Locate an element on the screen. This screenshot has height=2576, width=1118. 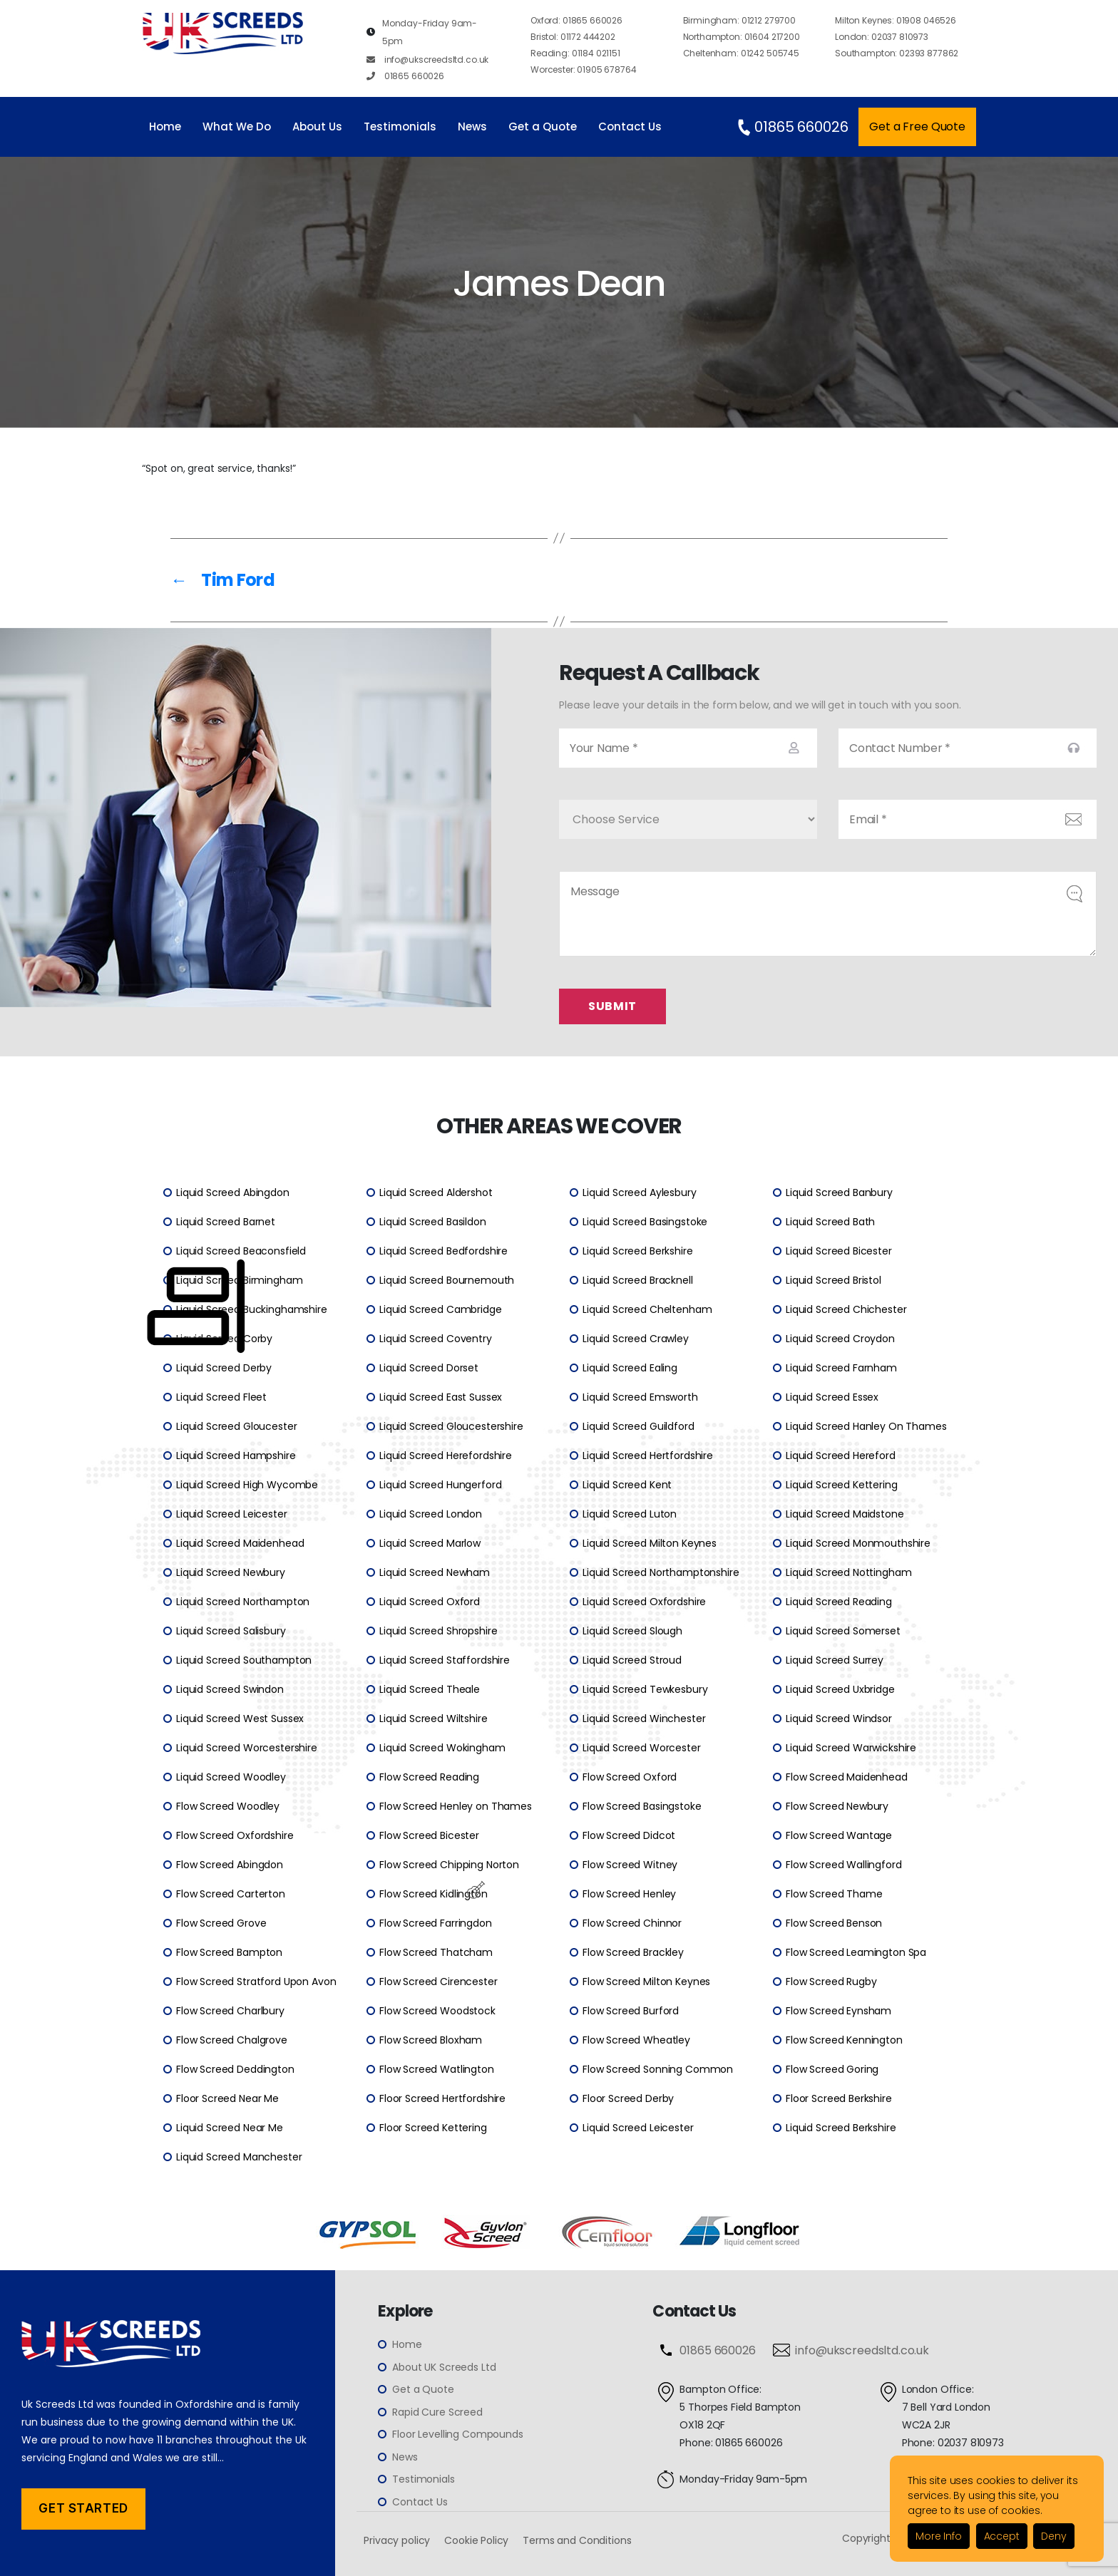
access music or audio content is located at coordinates (476, 1890).